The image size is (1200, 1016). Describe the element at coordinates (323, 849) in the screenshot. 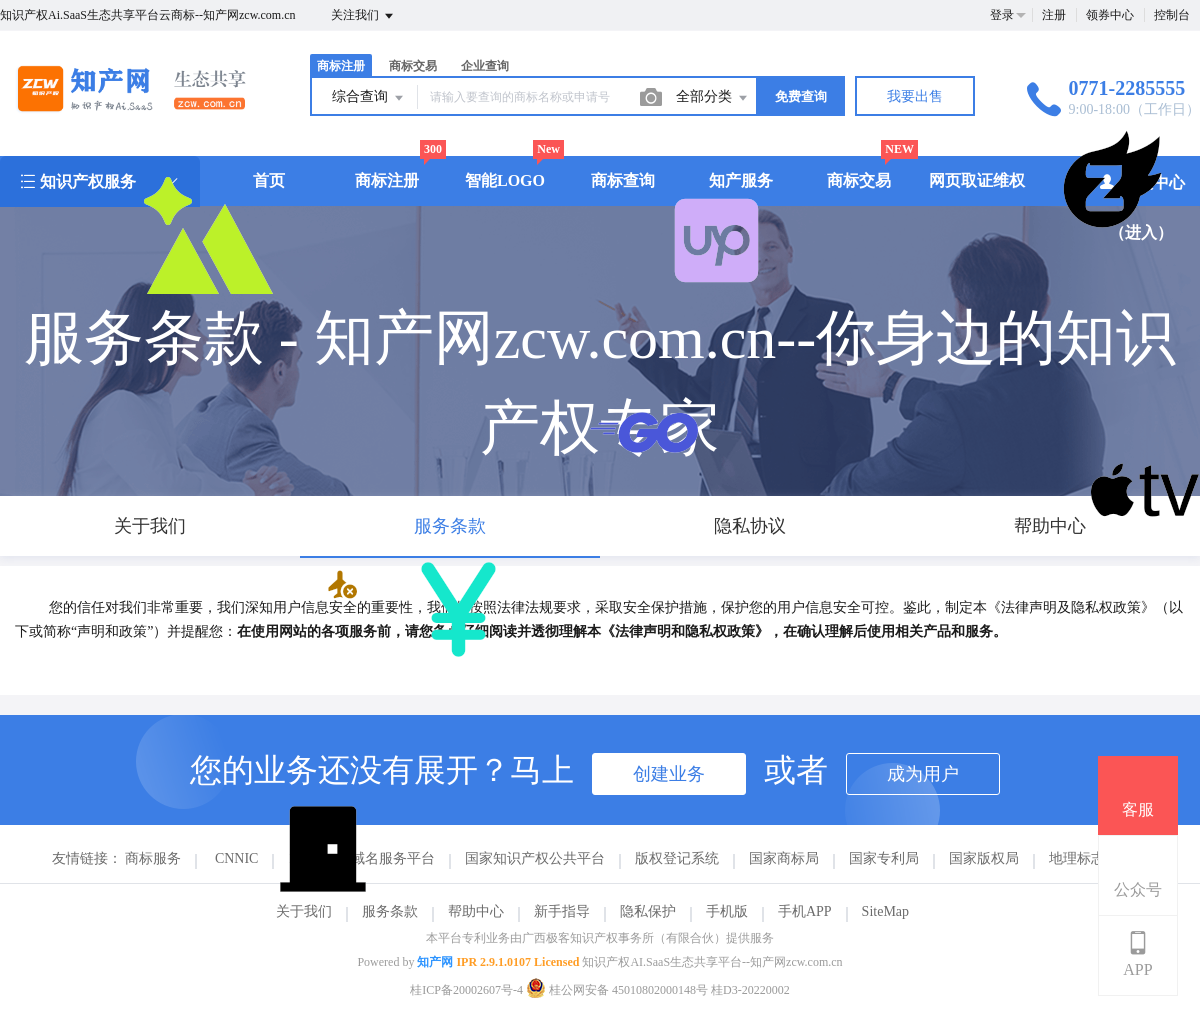

I see `indicates a private or restricted area` at that location.